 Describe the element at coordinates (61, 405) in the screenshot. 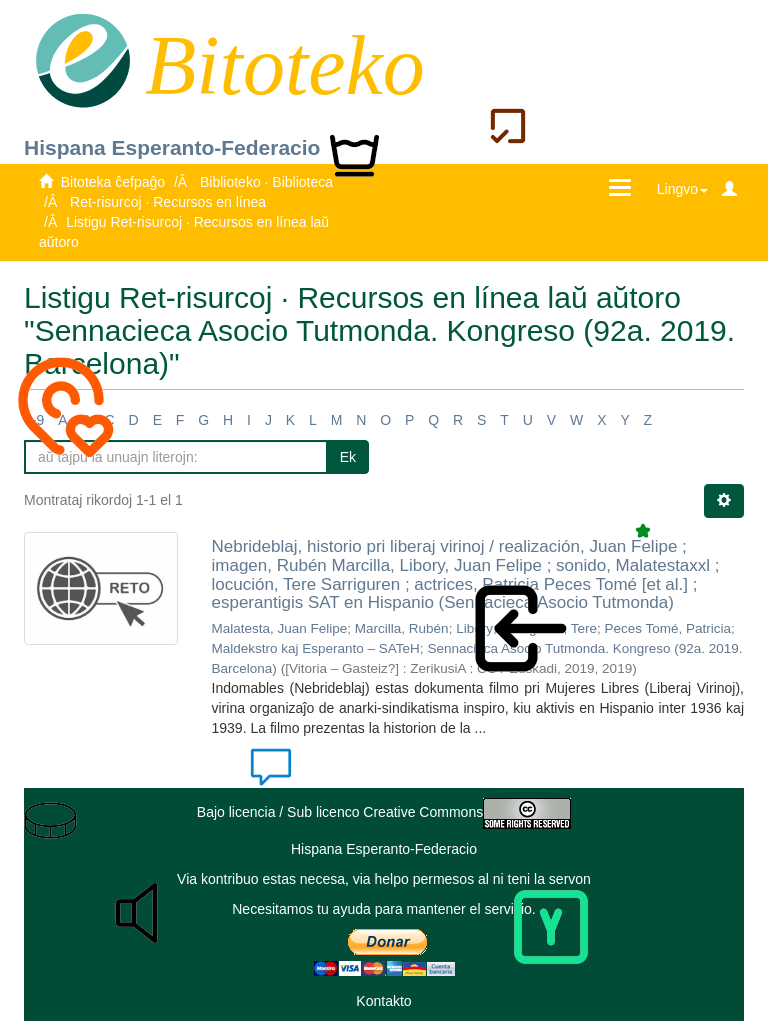

I see `save a location to favorites` at that location.